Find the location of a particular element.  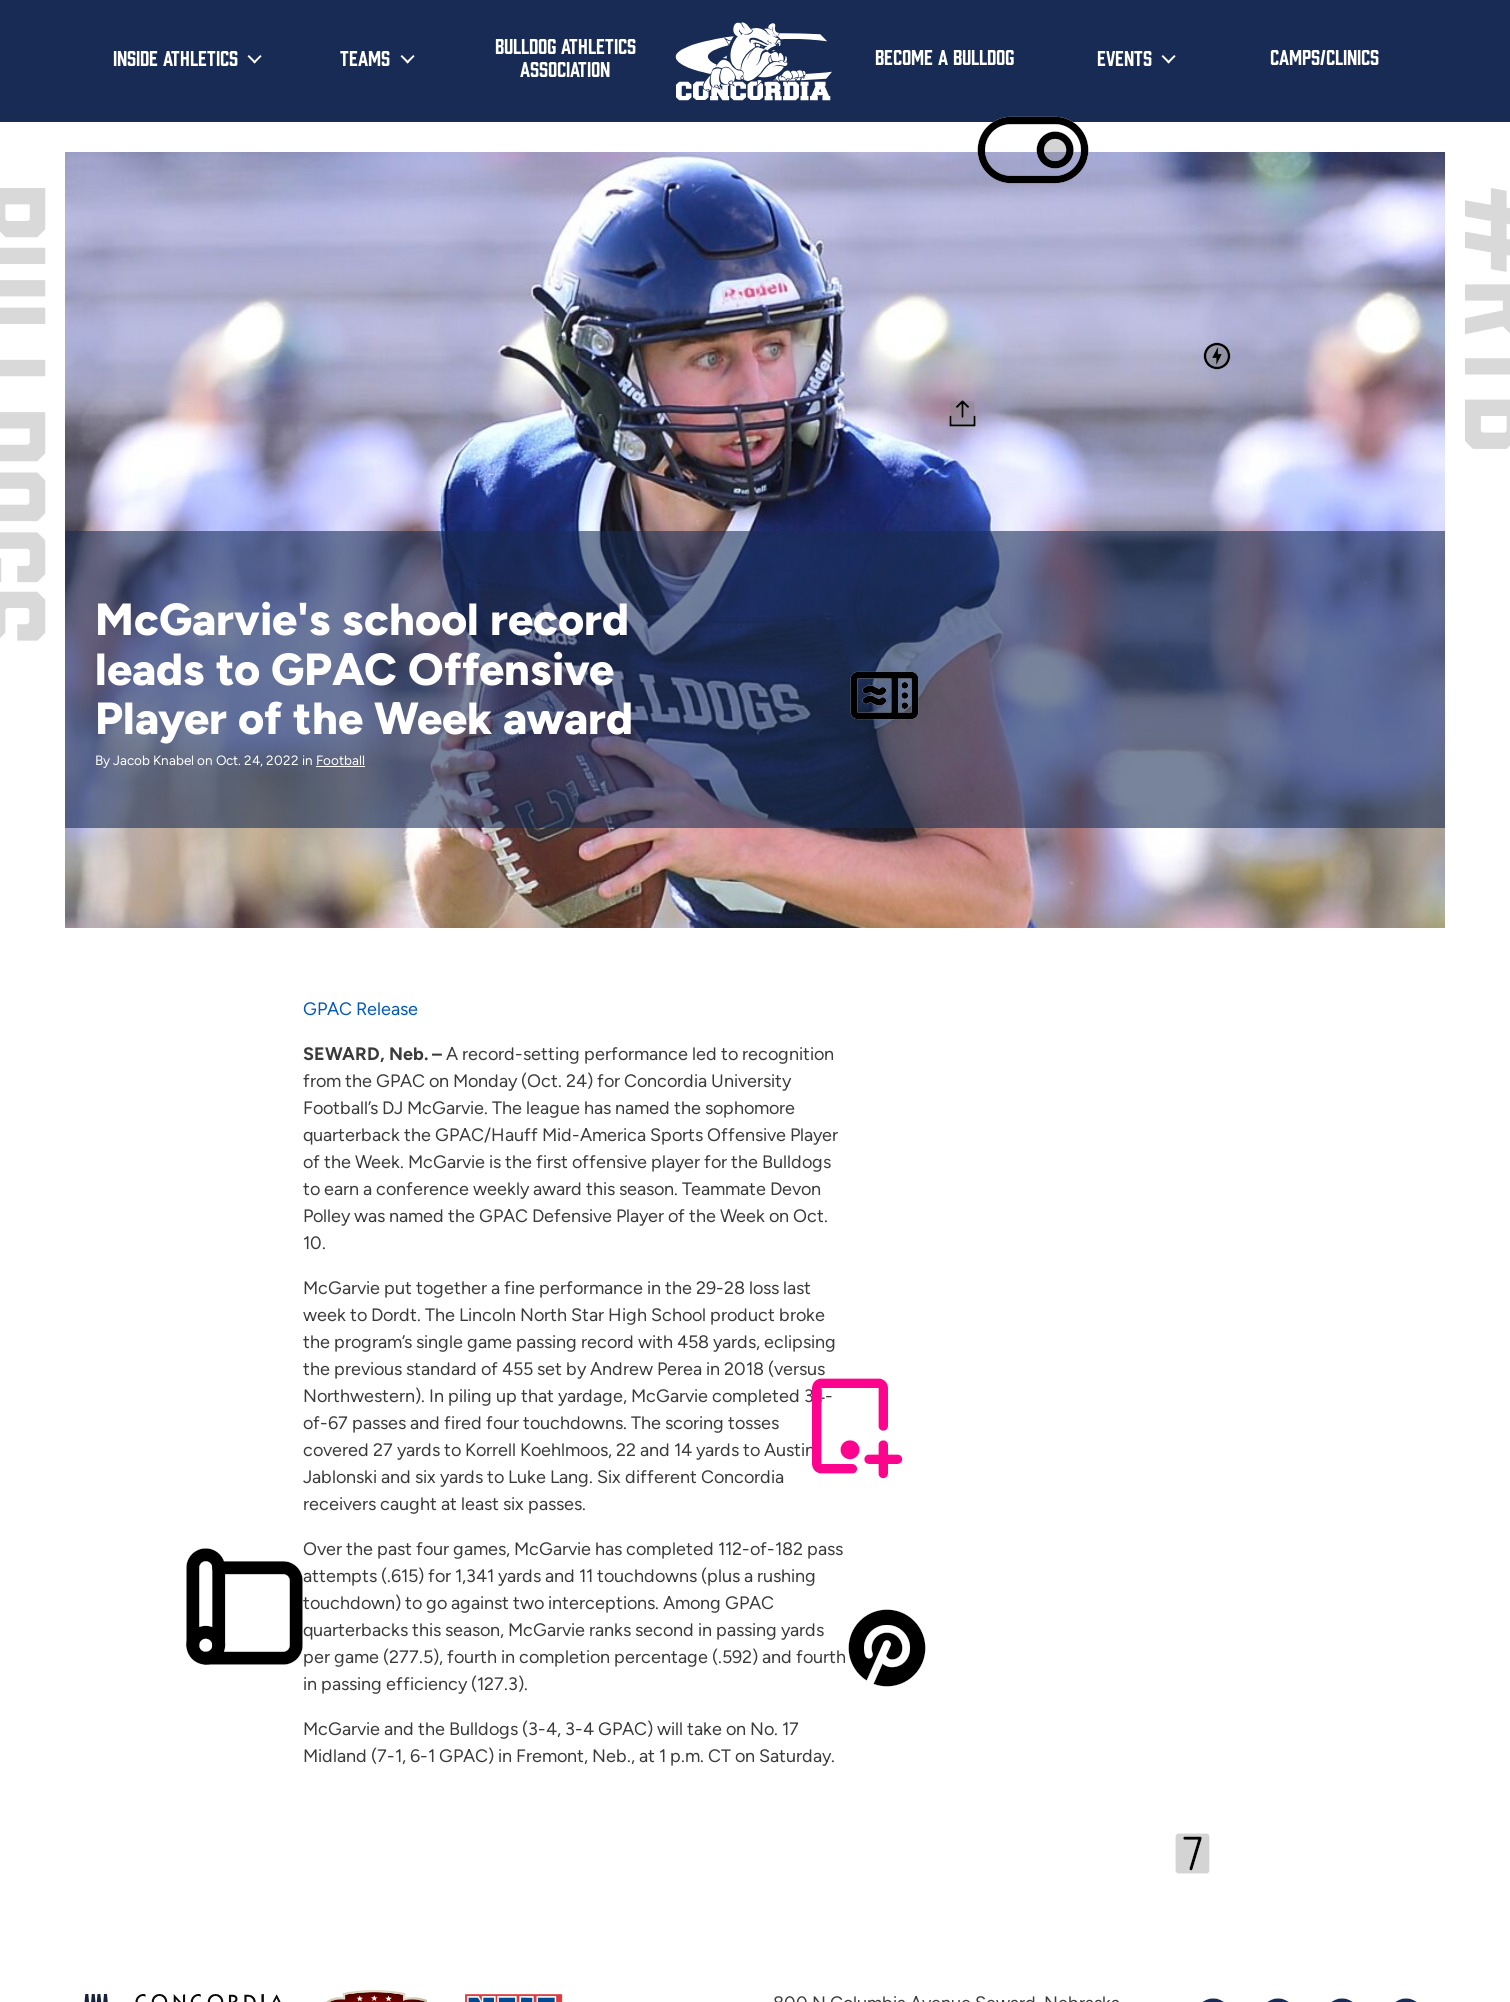

add a new tablet device is located at coordinates (850, 1426).